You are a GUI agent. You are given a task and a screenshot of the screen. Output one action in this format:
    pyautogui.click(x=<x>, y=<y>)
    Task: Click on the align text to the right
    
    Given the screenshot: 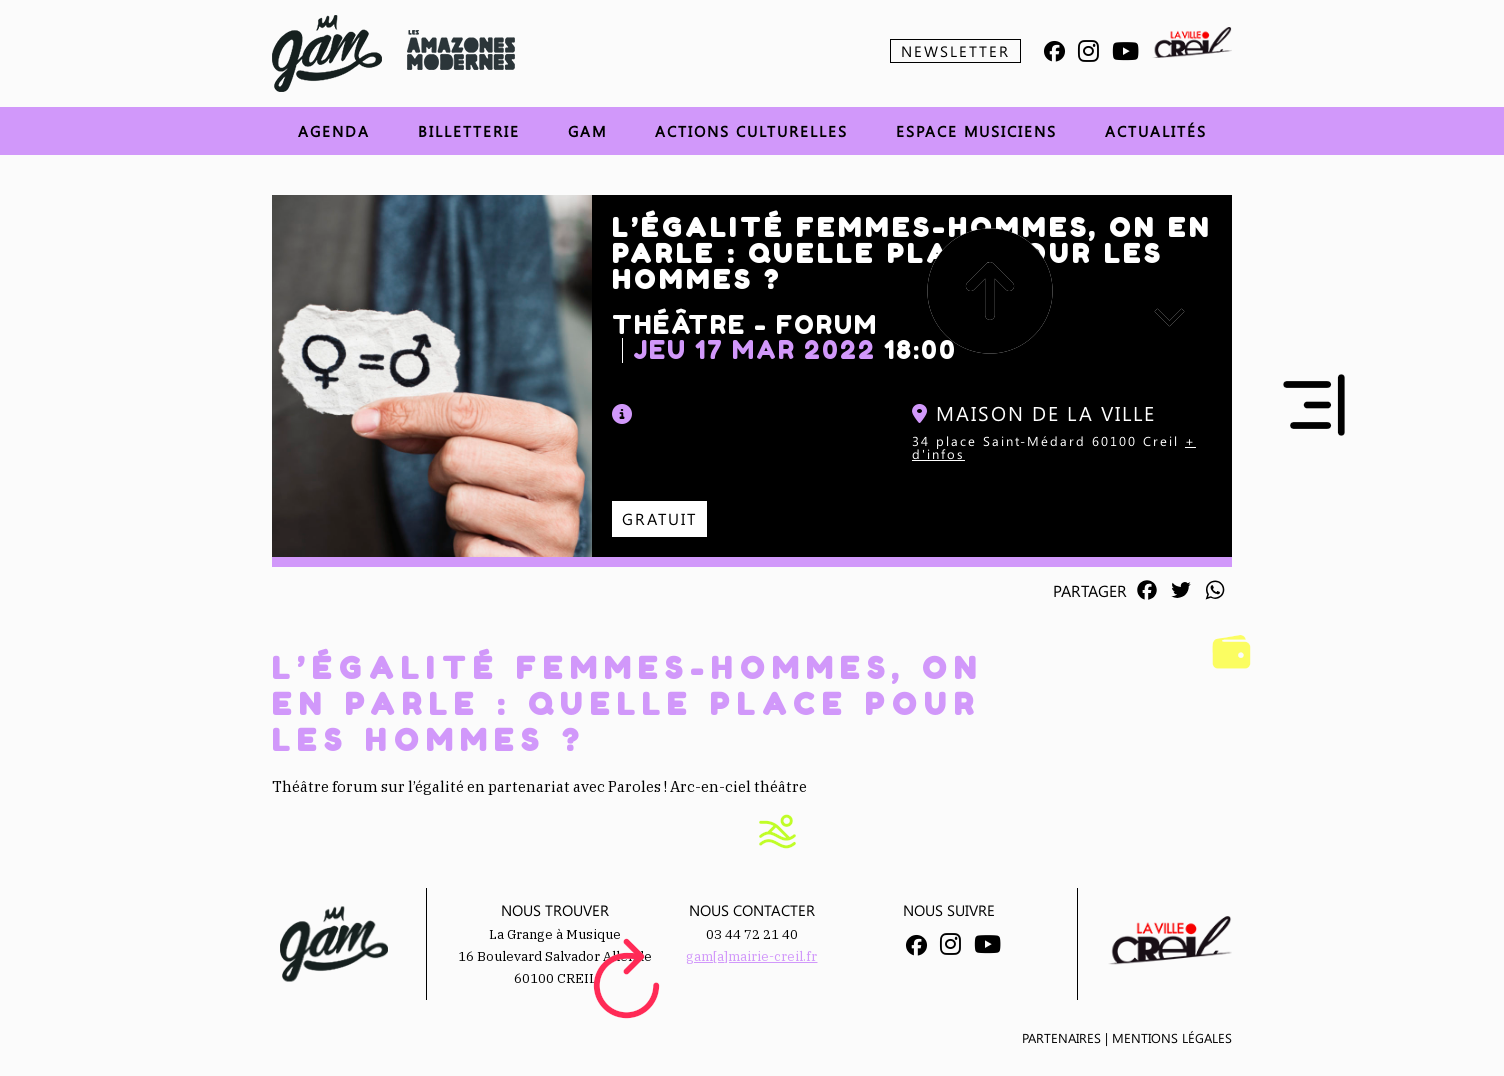 What is the action you would take?
    pyautogui.click(x=1314, y=405)
    